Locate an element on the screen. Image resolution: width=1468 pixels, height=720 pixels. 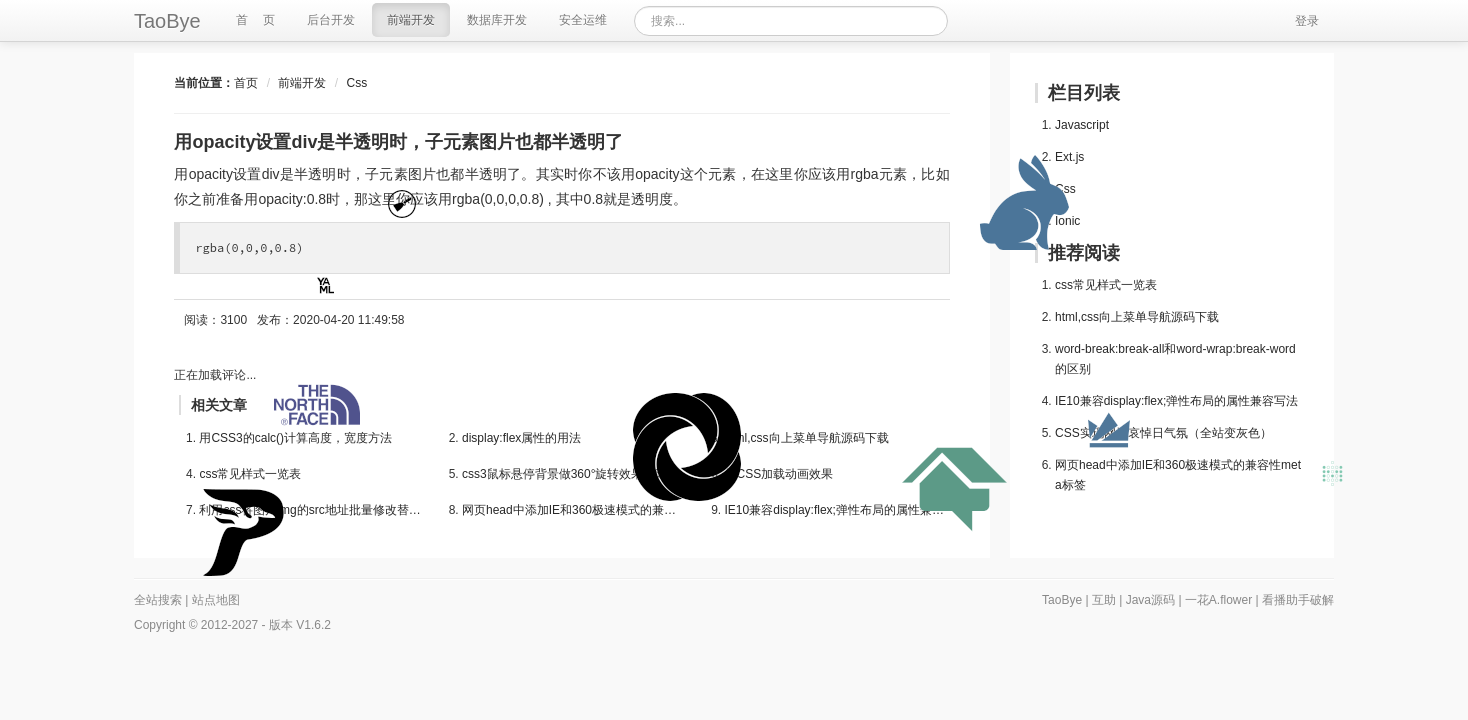
pelican static site generator logo is located at coordinates (243, 532).